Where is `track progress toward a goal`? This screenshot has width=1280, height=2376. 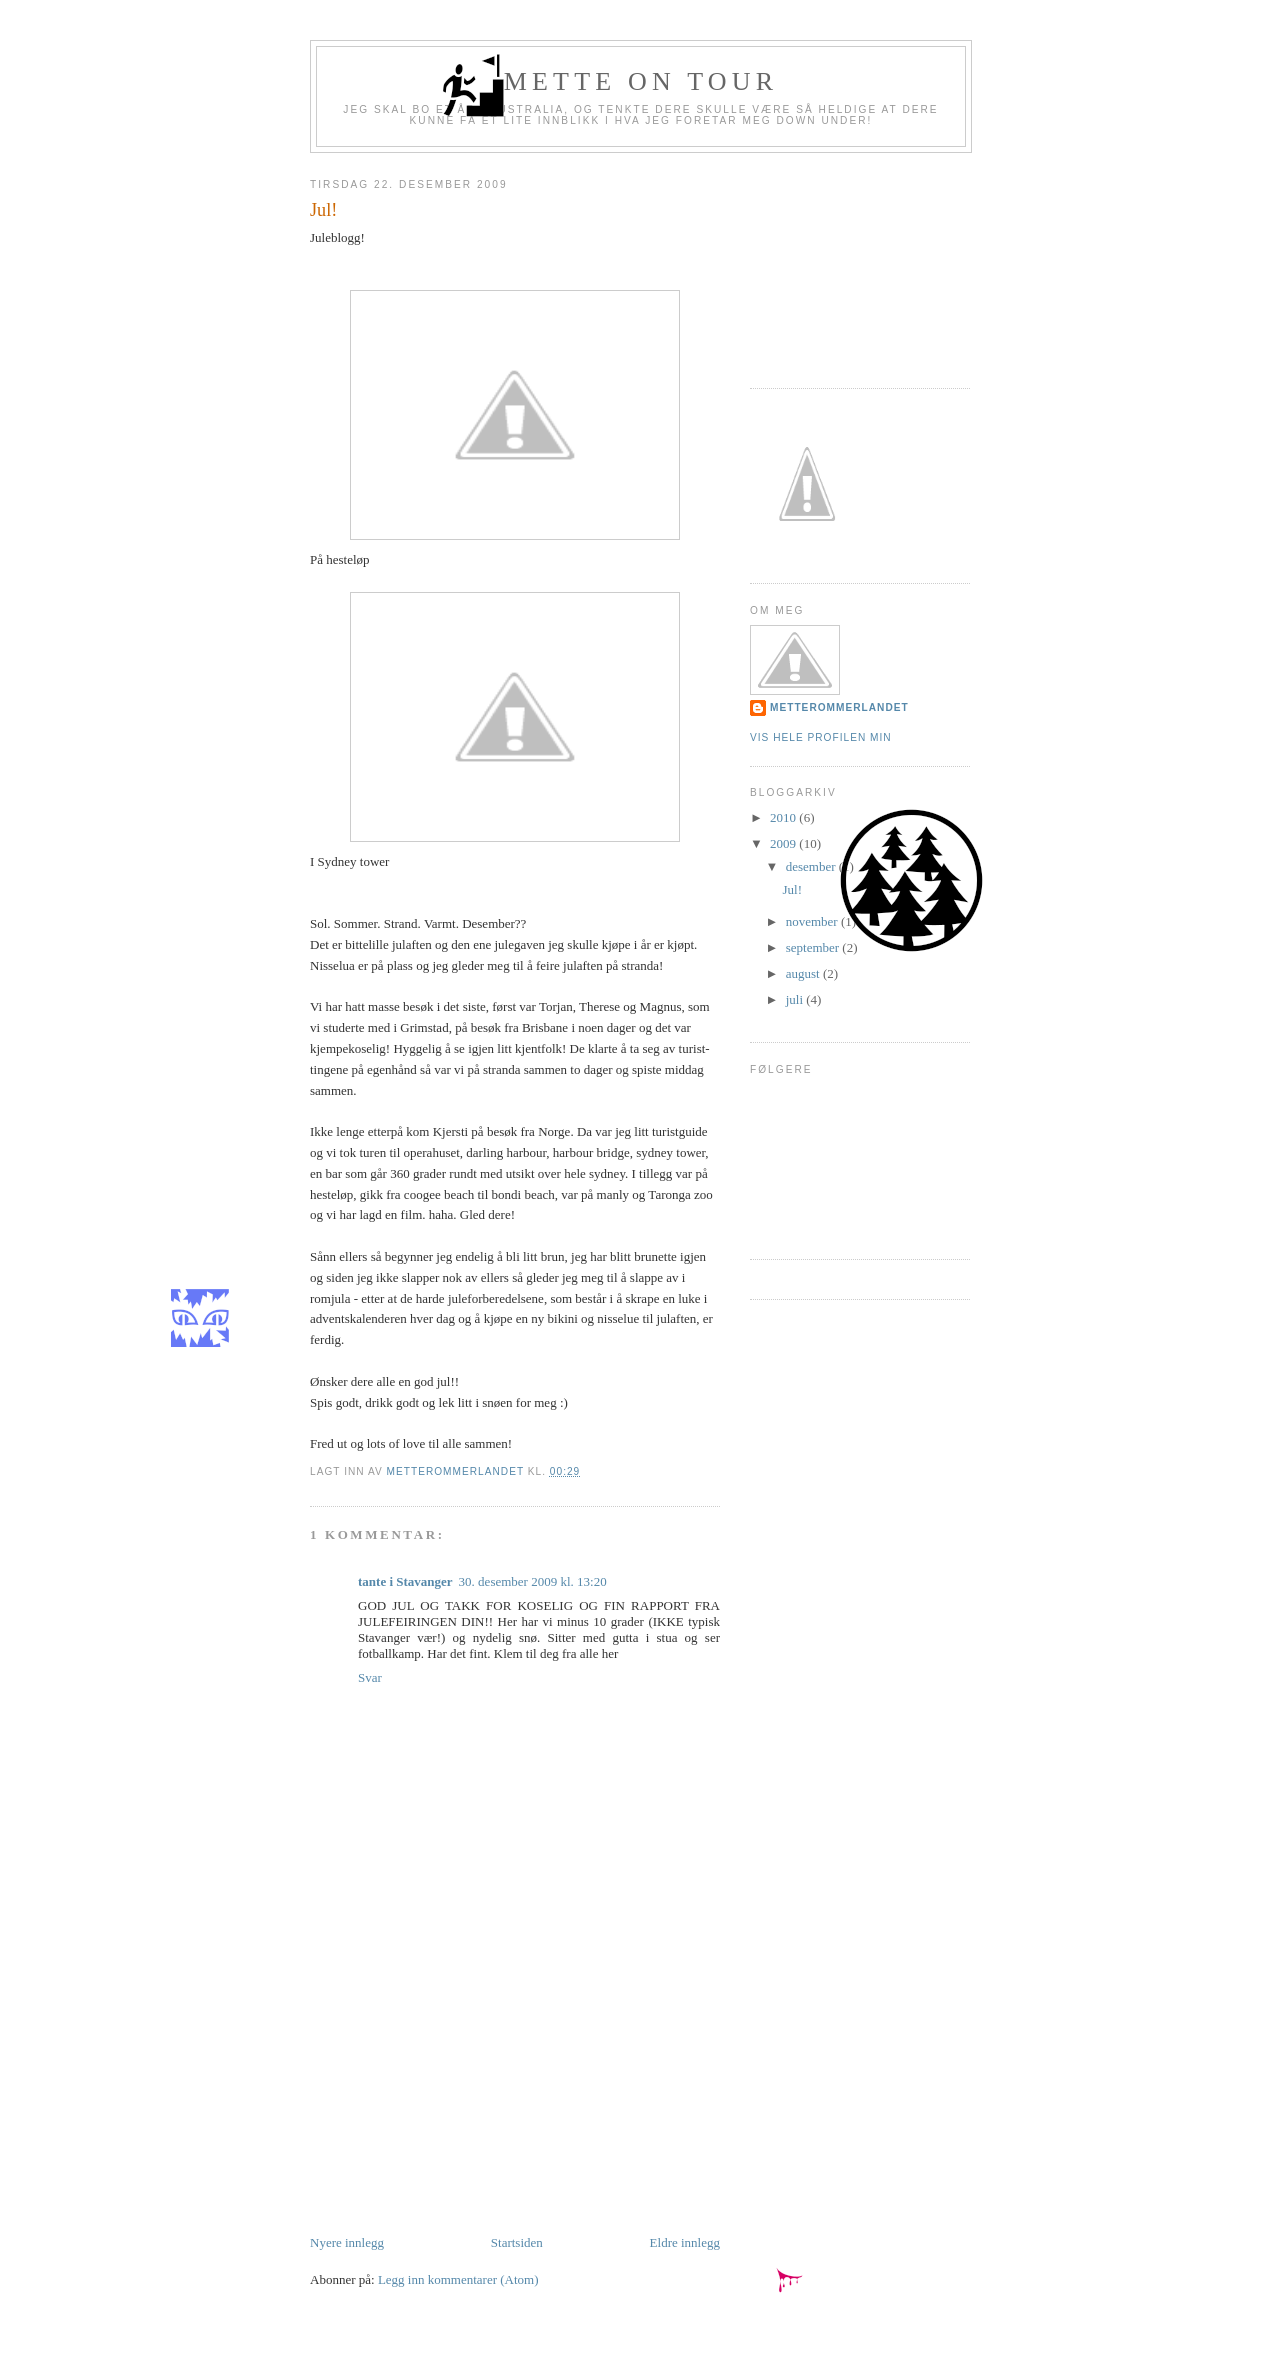 track progress toward a goal is located at coordinates (472, 85).